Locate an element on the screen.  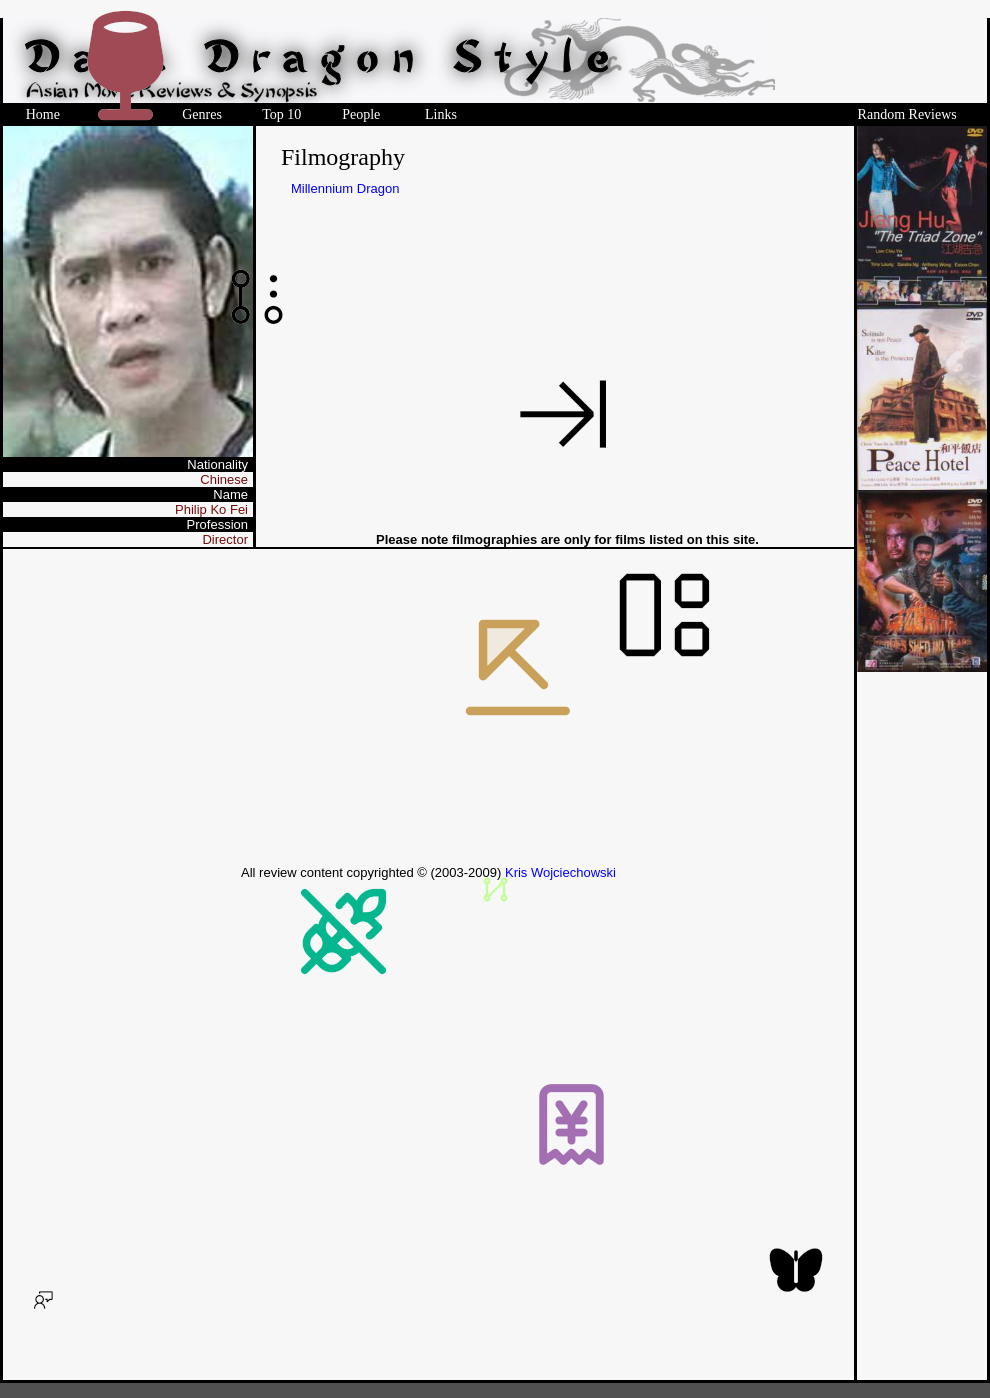
draft pull request awaiting review is located at coordinates (257, 295).